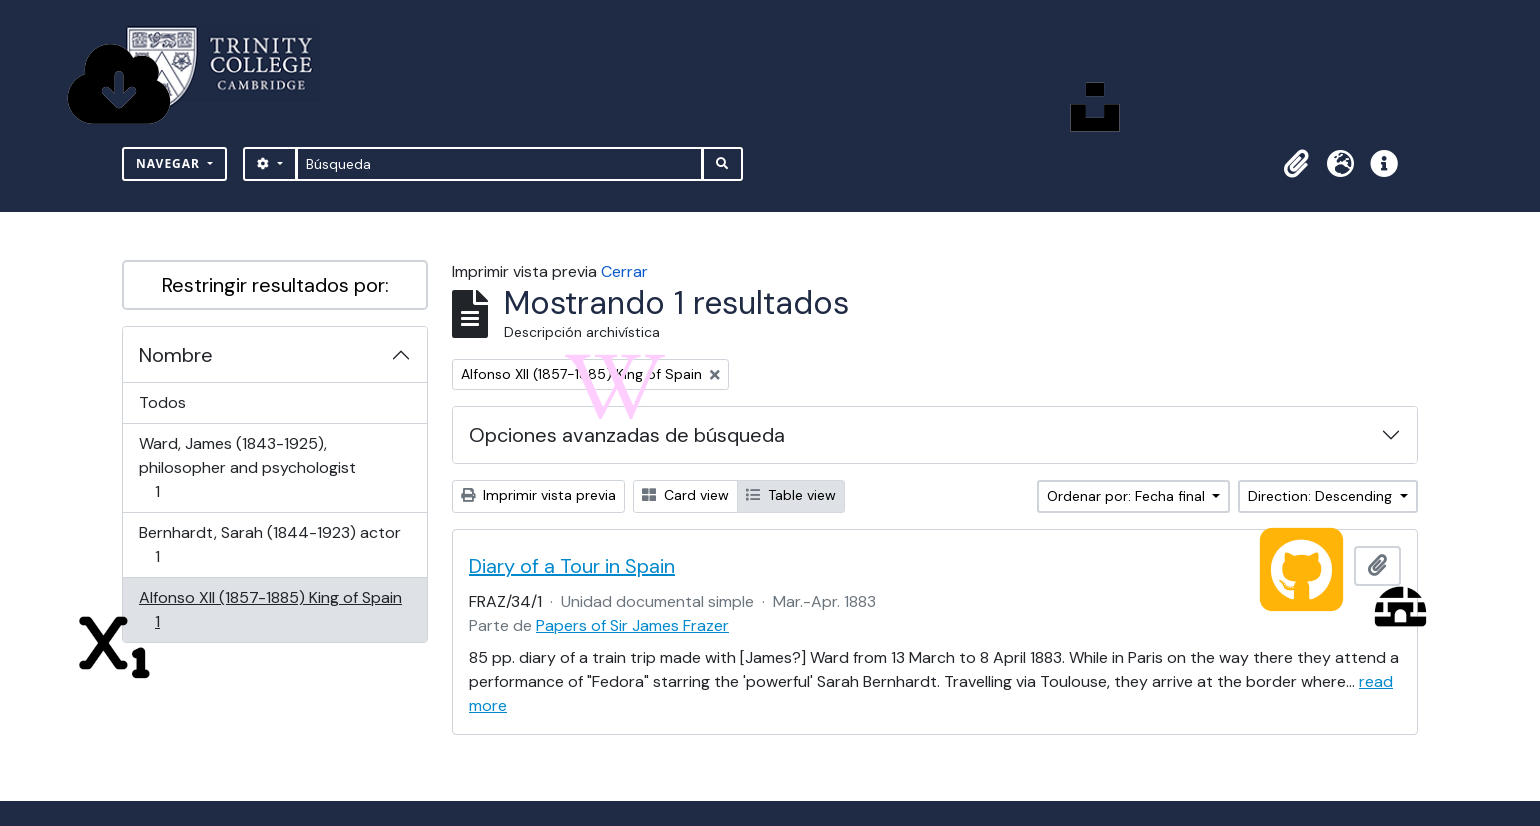 The height and width of the screenshot is (826, 1540). Describe the element at coordinates (1095, 107) in the screenshot. I see `open Unsplash to browse stock photos` at that location.